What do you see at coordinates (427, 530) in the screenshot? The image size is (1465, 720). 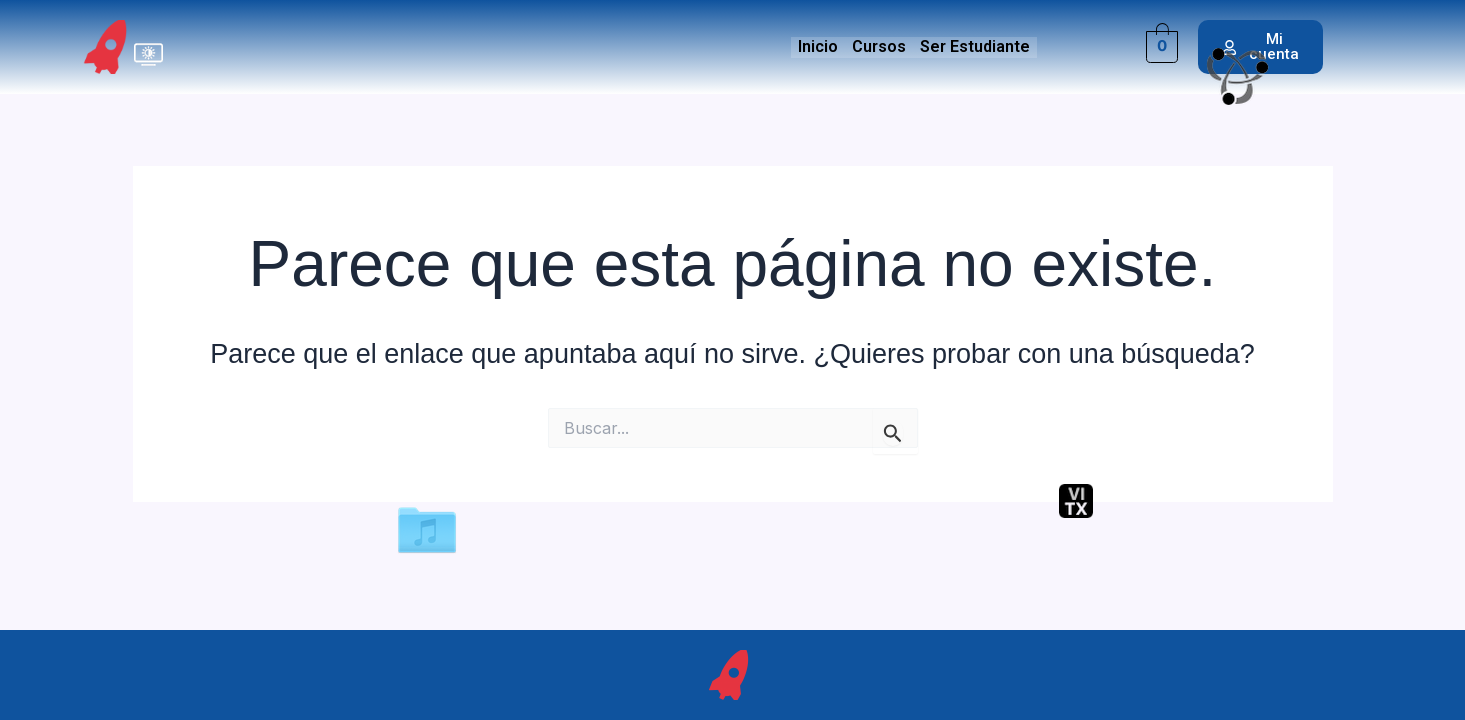 I see `open your music folder` at bounding box center [427, 530].